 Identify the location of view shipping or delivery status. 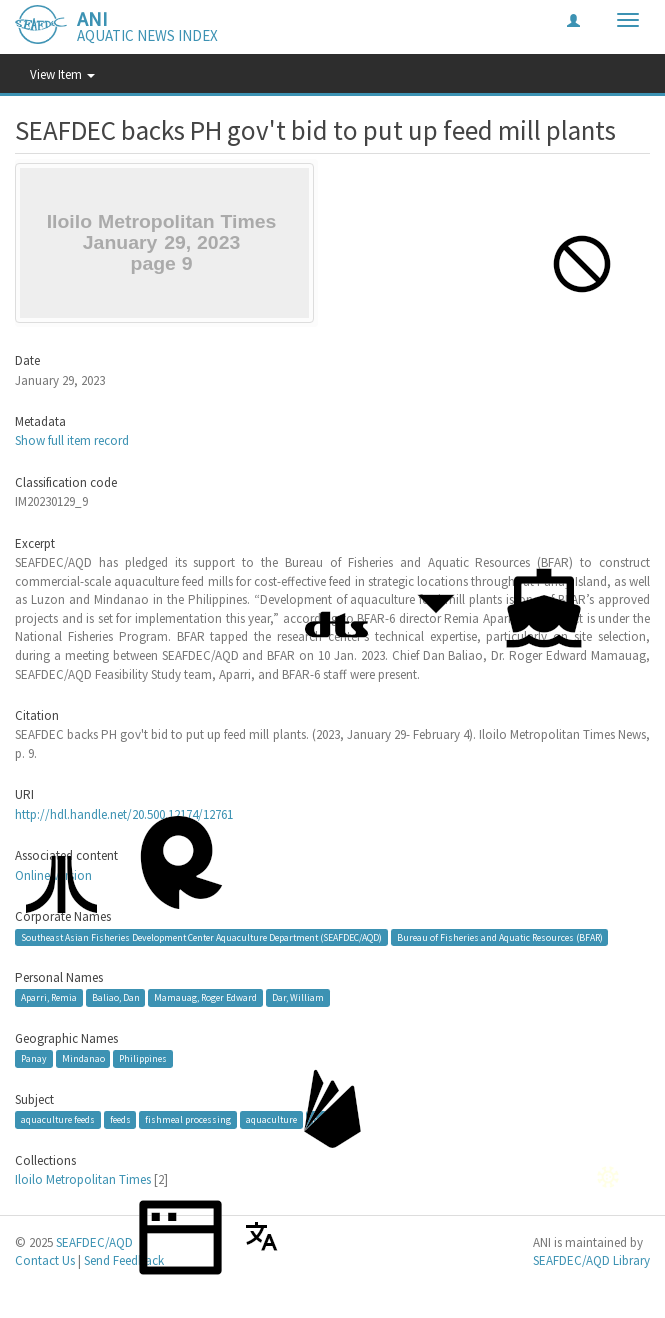
(544, 610).